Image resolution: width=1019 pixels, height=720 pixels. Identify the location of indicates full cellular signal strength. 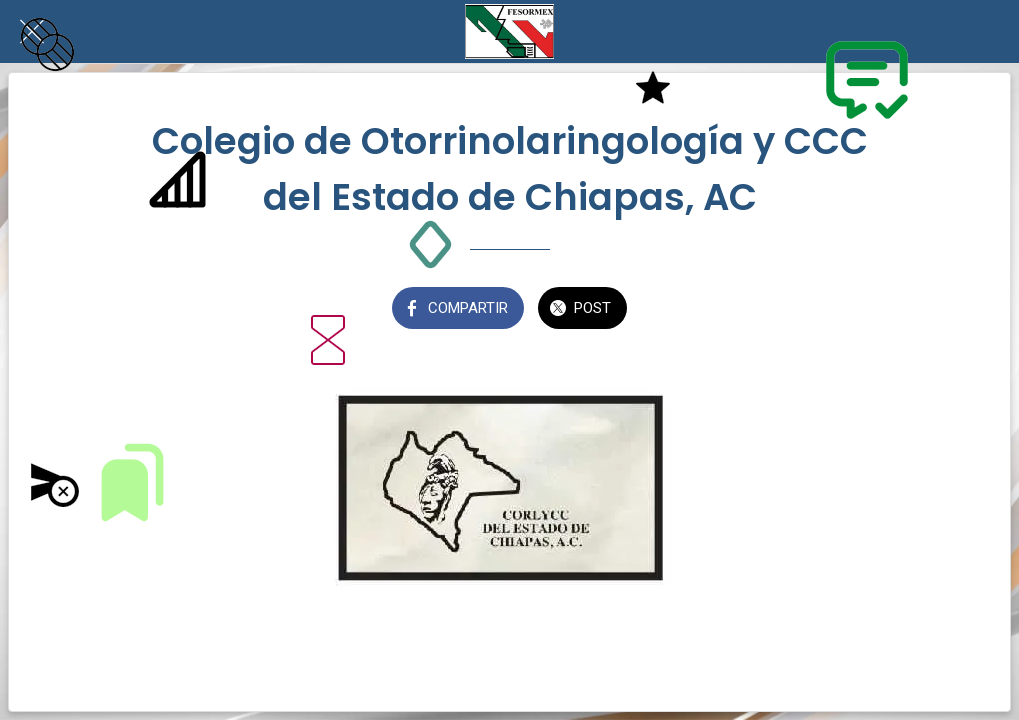
(177, 179).